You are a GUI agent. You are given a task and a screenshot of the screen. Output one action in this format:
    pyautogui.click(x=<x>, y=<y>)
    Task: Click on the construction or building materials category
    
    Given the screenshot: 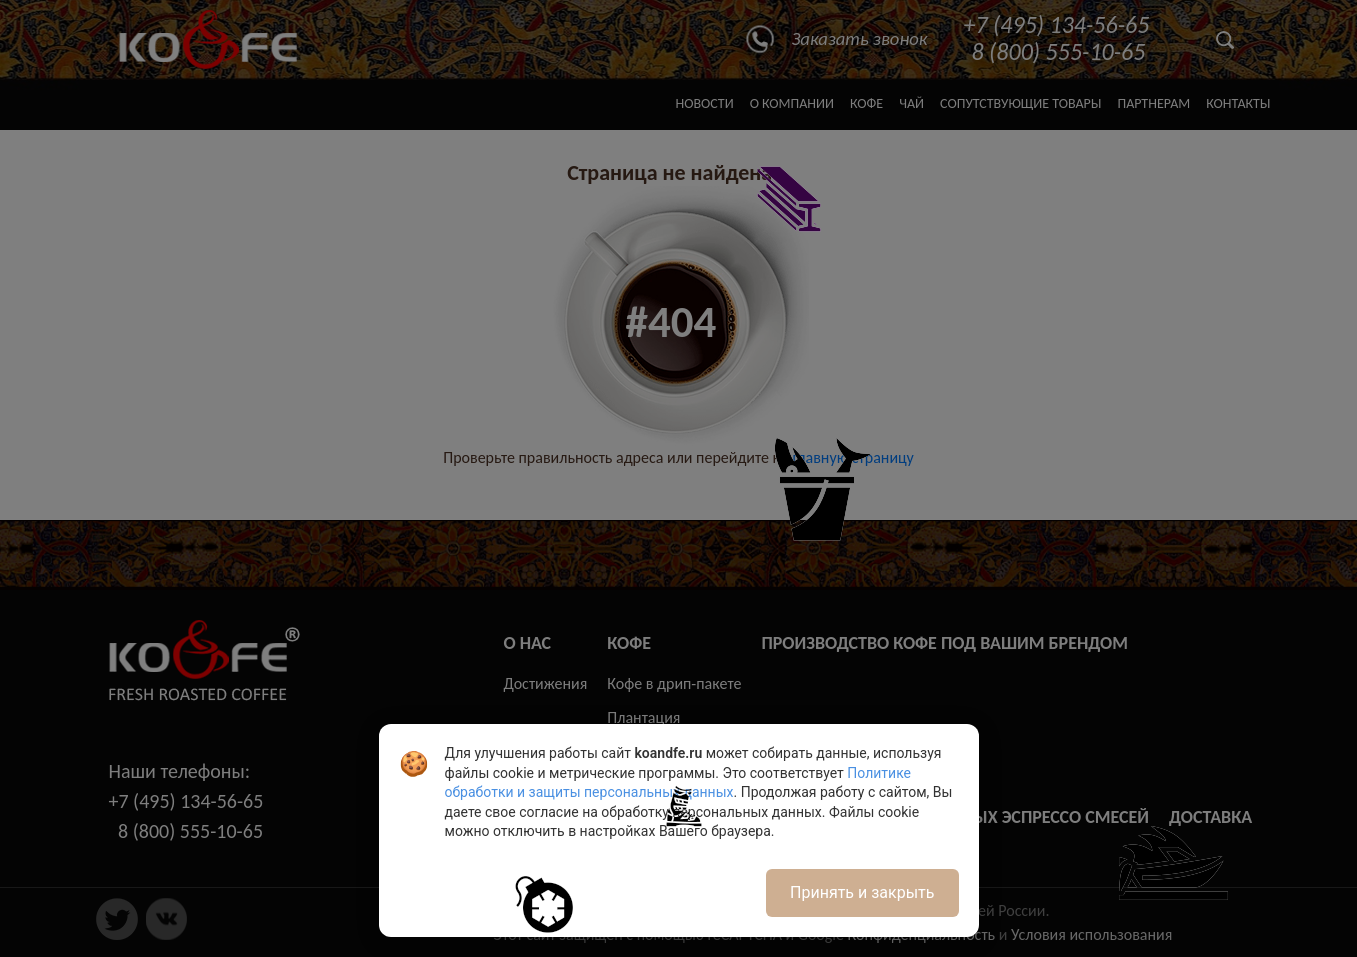 What is the action you would take?
    pyautogui.click(x=789, y=199)
    